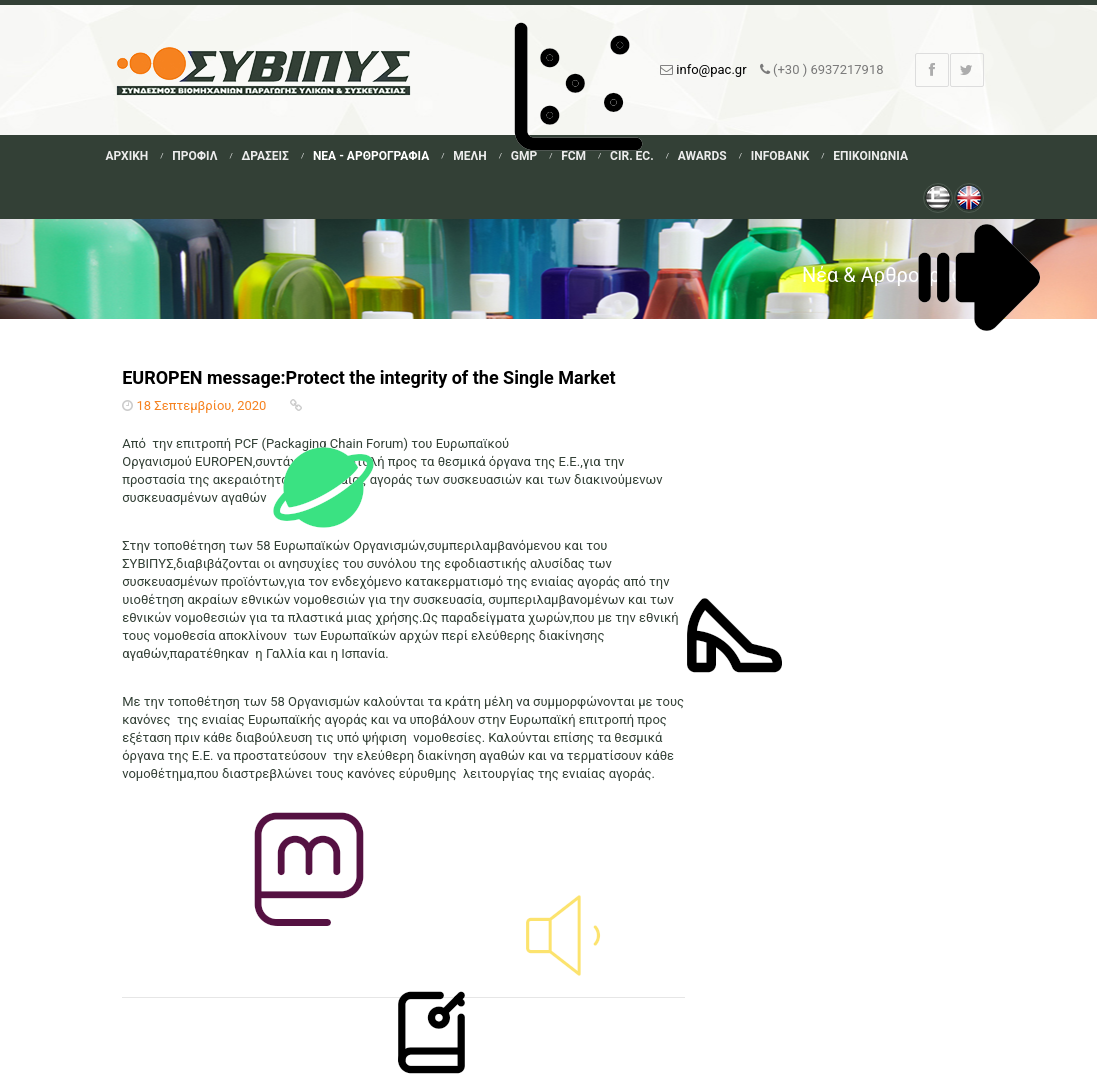  I want to click on adjust volume to low level, so click(569, 935).